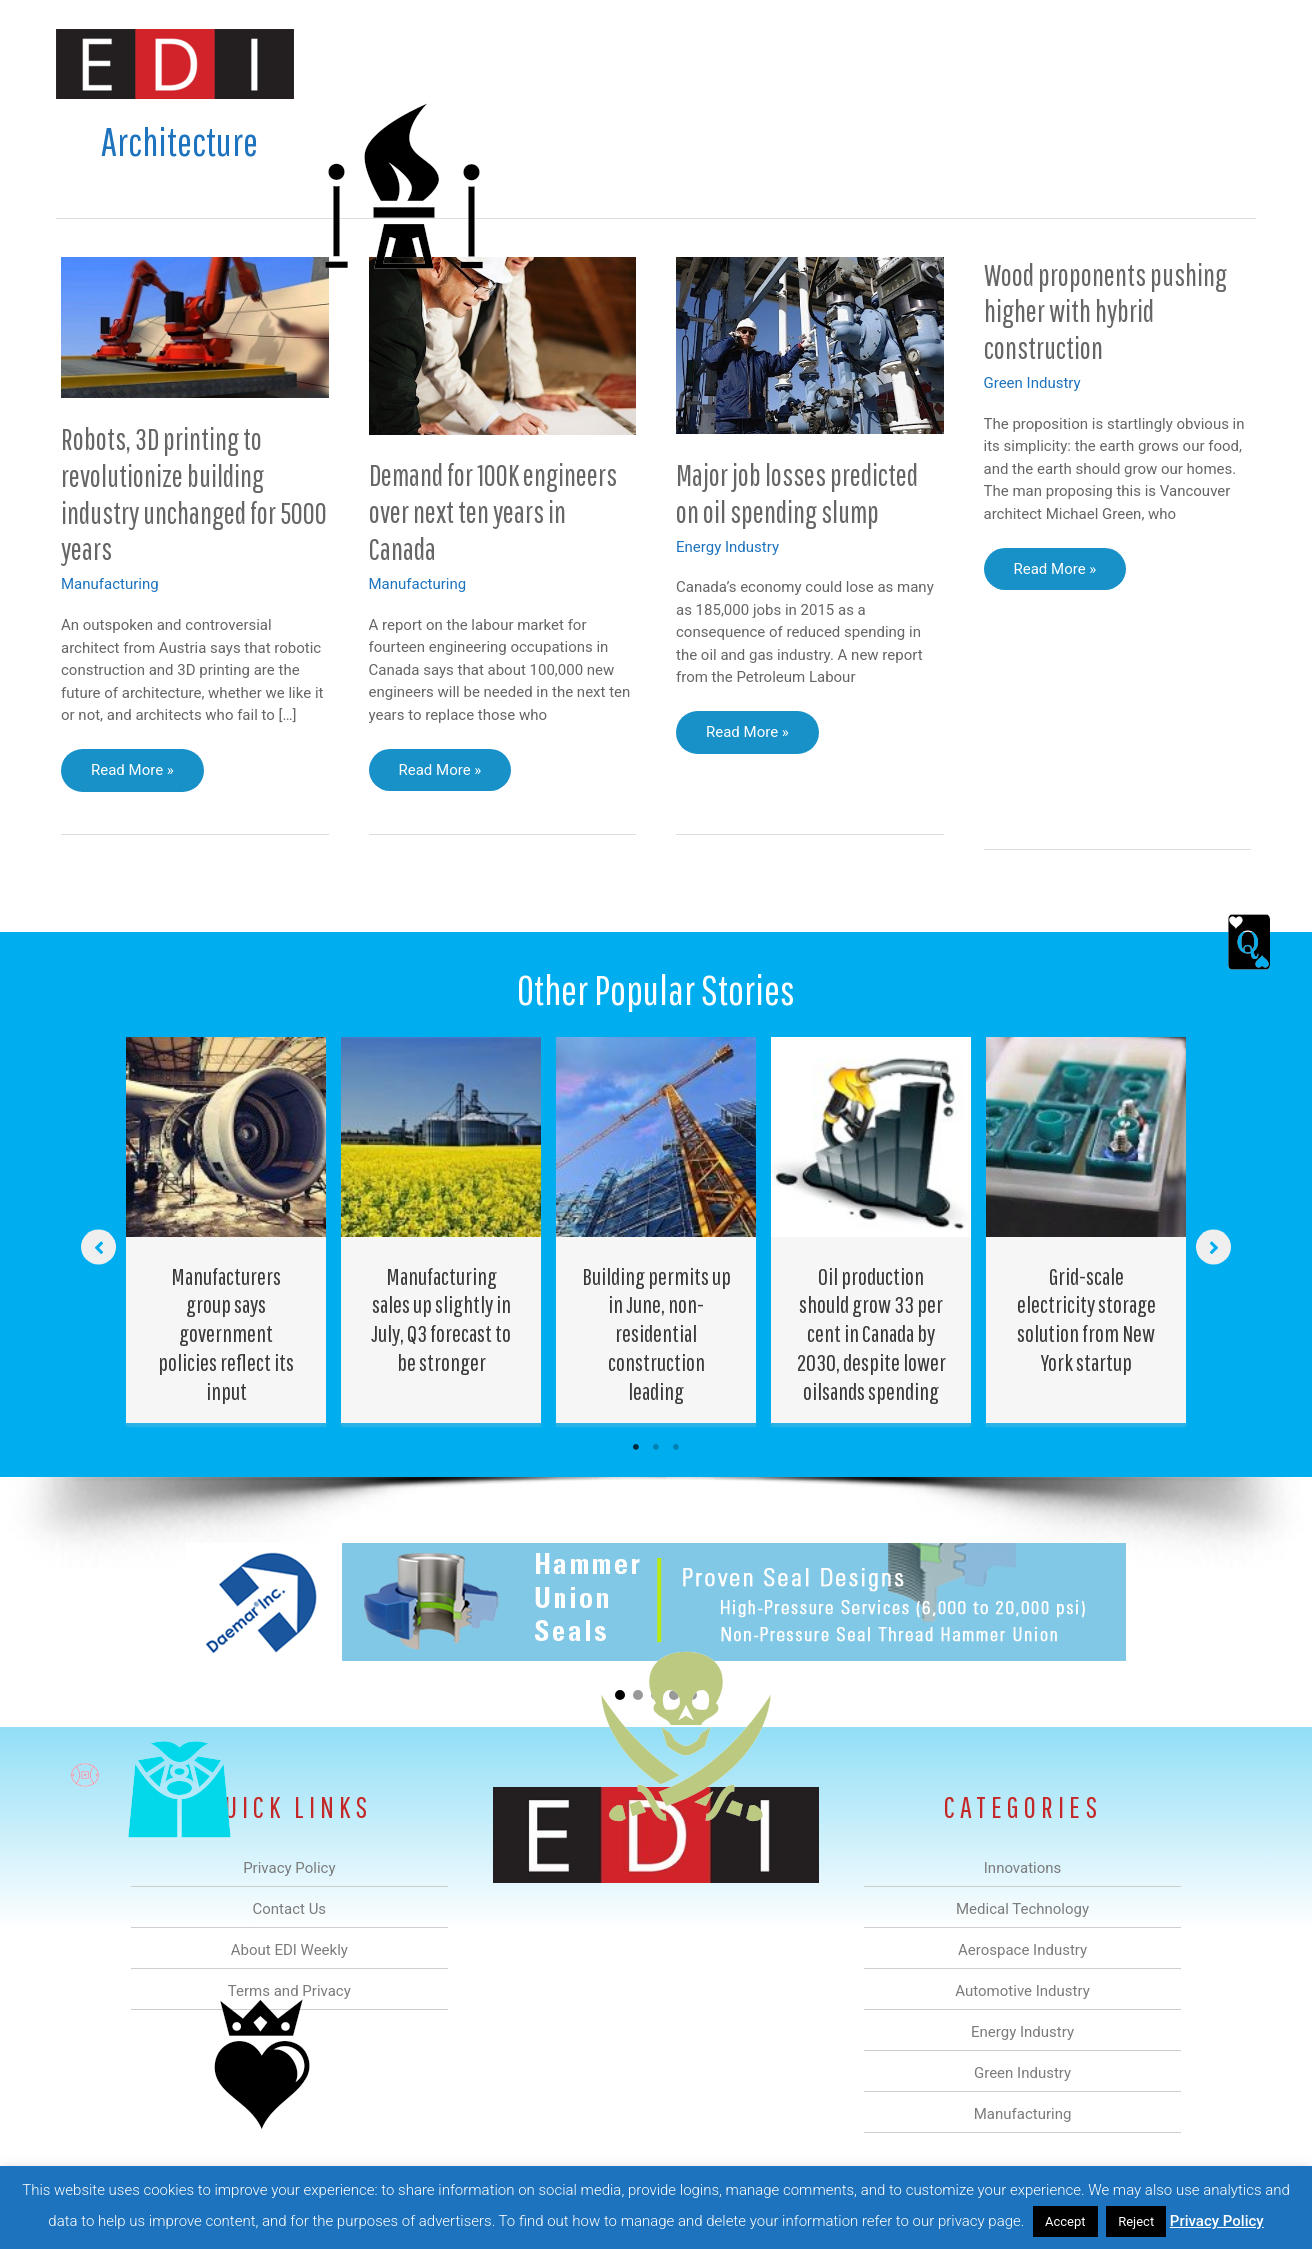 The image size is (1312, 2249). What do you see at coordinates (1249, 942) in the screenshot?
I see `queen of hearts playing card` at bounding box center [1249, 942].